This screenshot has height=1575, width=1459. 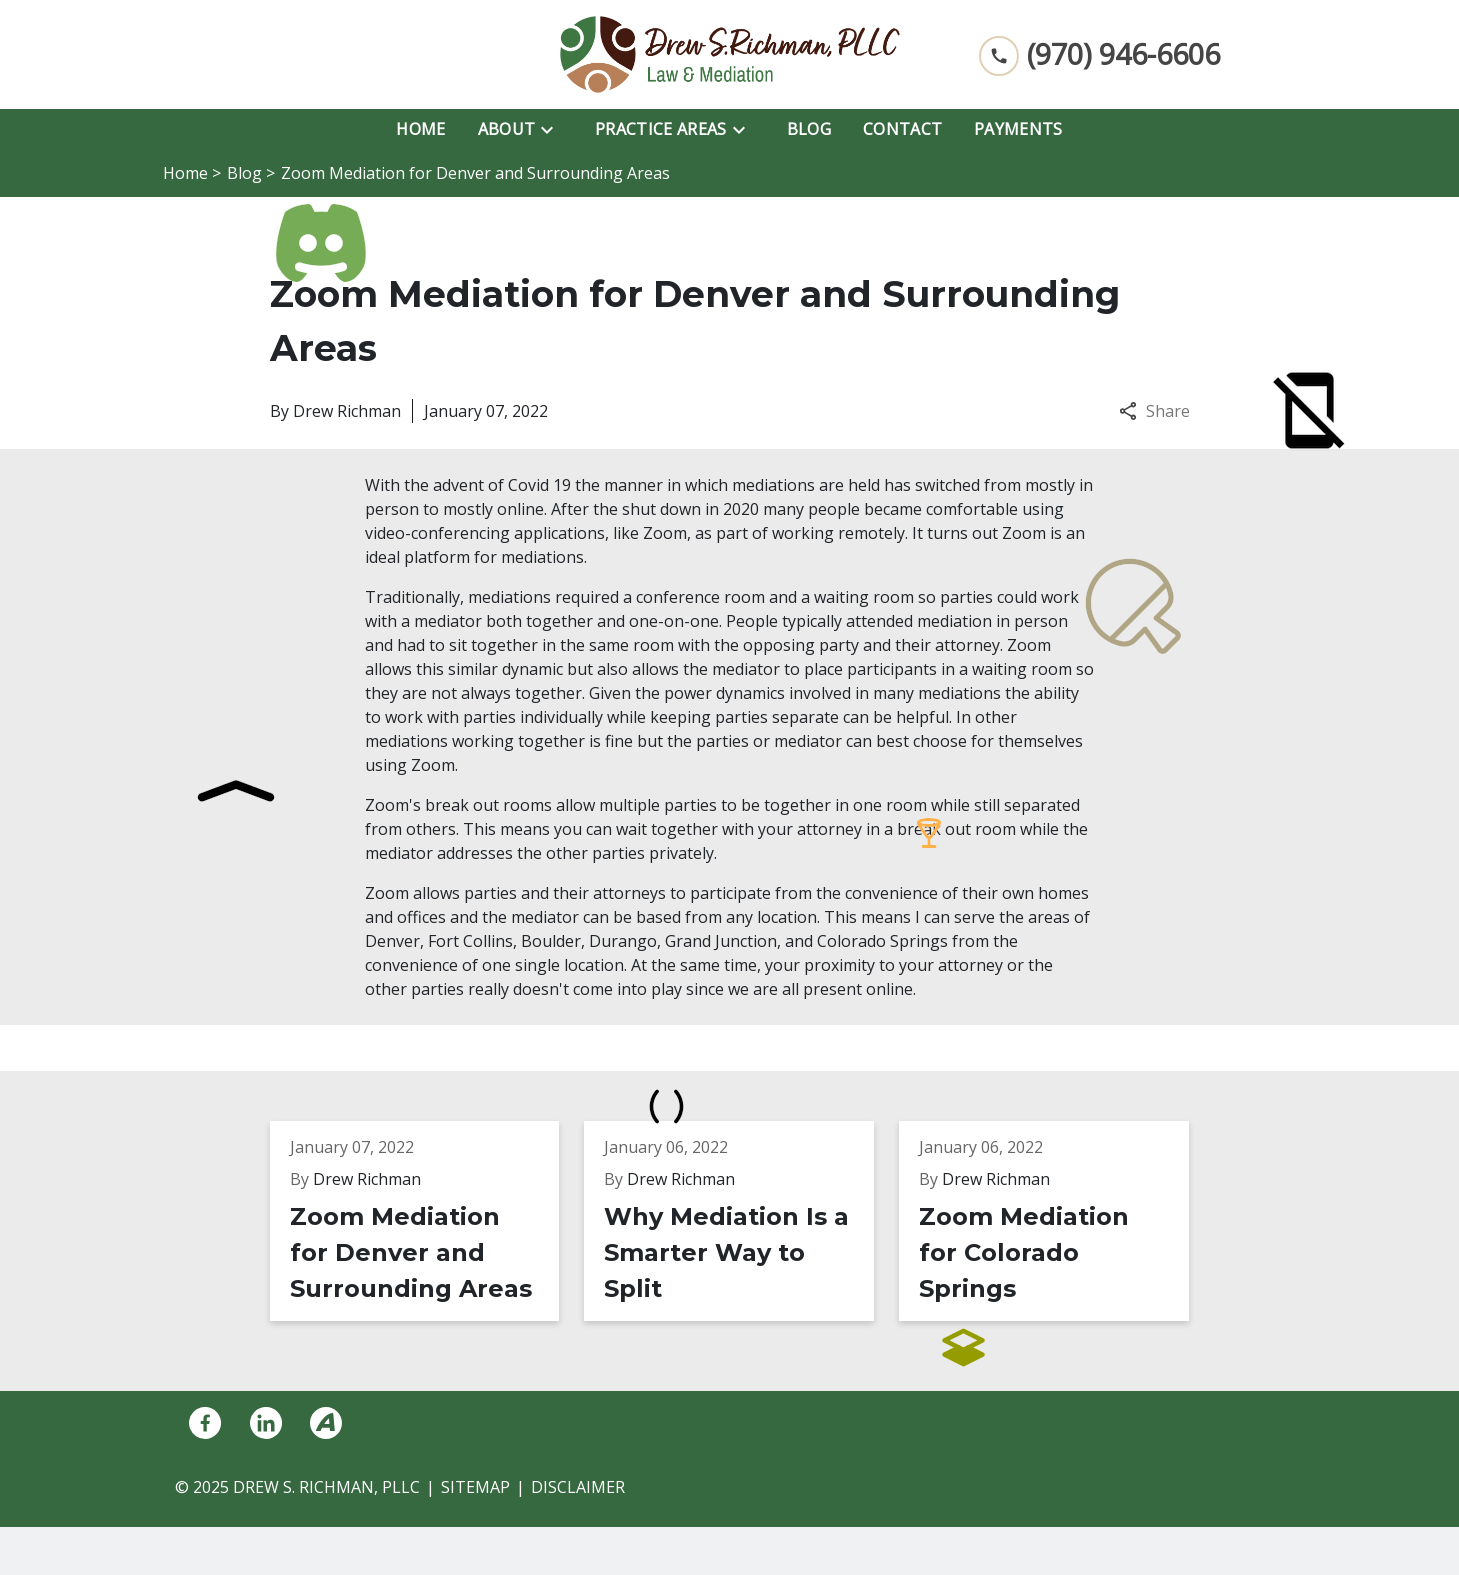 What do you see at coordinates (236, 793) in the screenshot?
I see `collapse or minimize a section` at bounding box center [236, 793].